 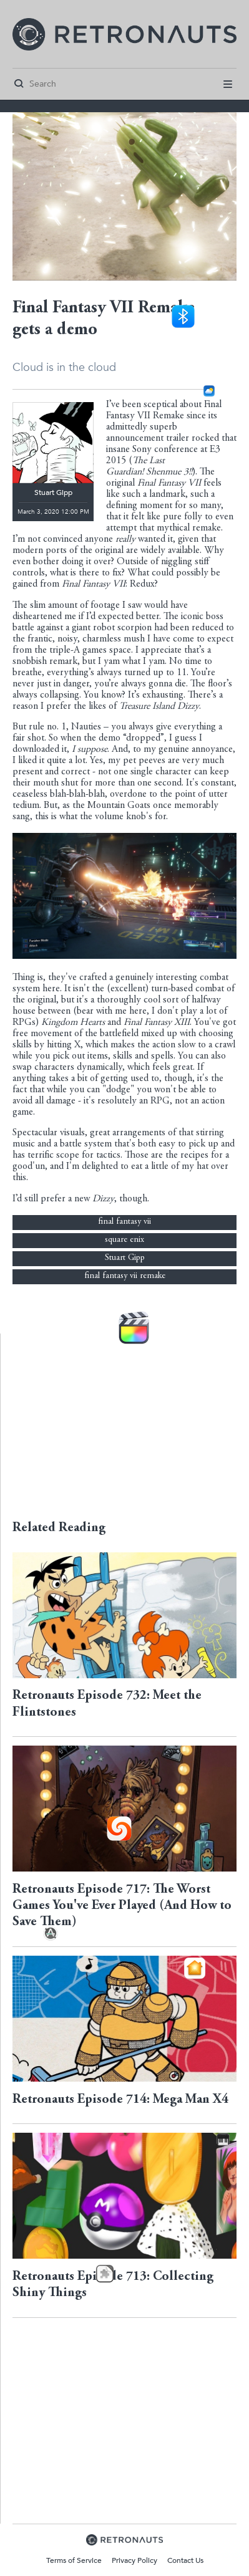 What do you see at coordinates (195, 1968) in the screenshot?
I see `open the Apple Home app` at bounding box center [195, 1968].